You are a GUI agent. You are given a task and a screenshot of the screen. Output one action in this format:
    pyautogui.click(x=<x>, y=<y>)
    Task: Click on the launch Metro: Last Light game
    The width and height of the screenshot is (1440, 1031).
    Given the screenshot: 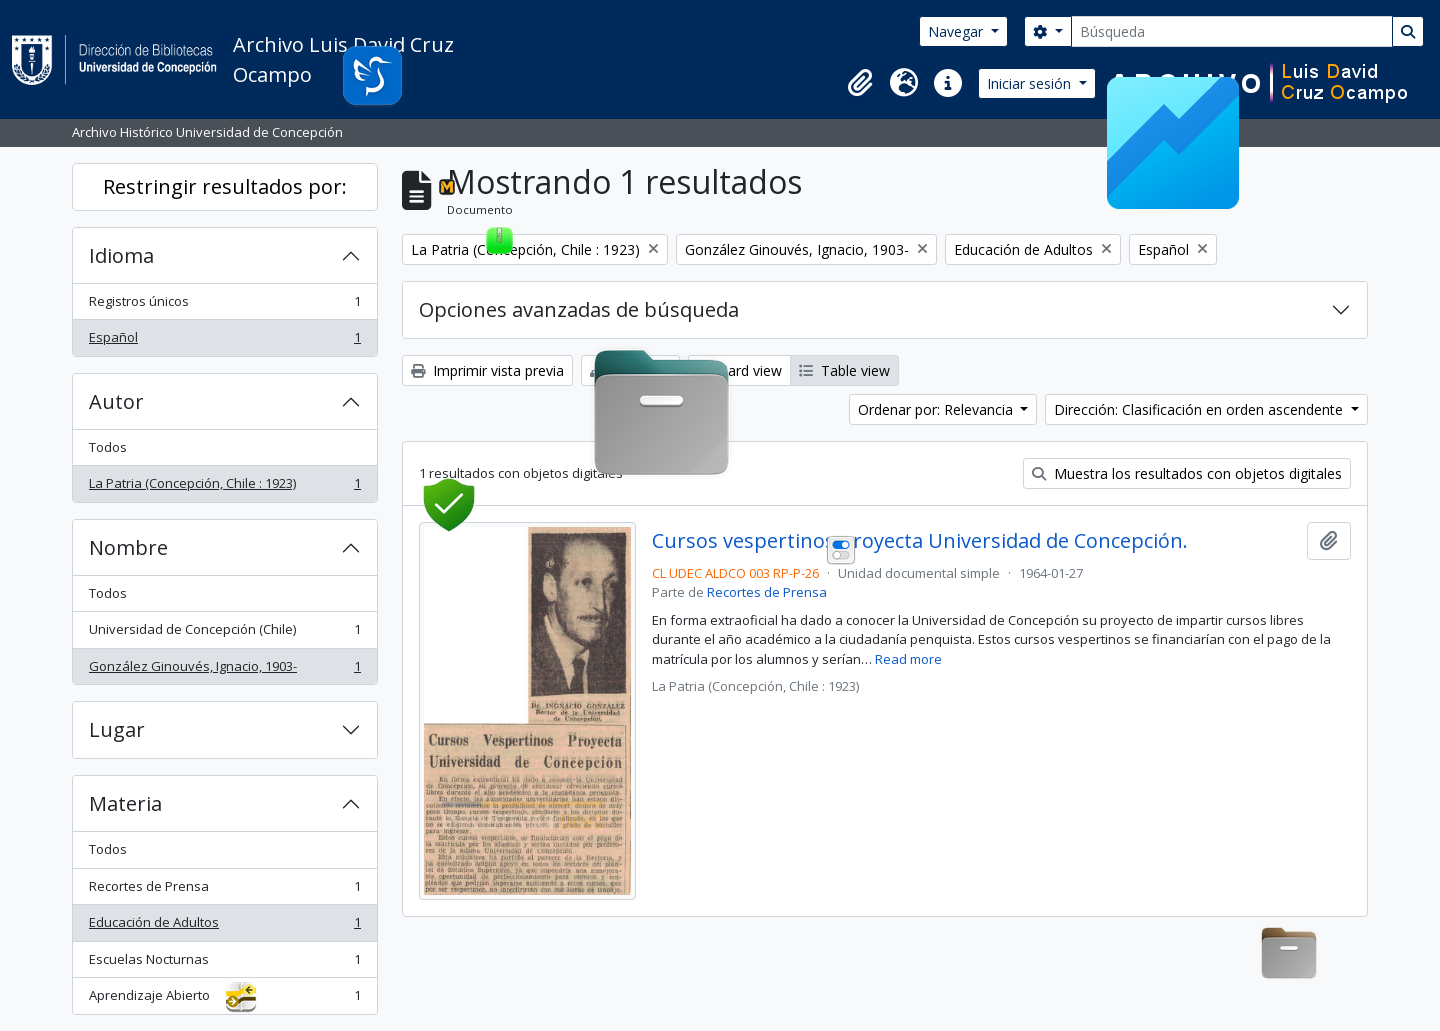 What is the action you would take?
    pyautogui.click(x=447, y=187)
    